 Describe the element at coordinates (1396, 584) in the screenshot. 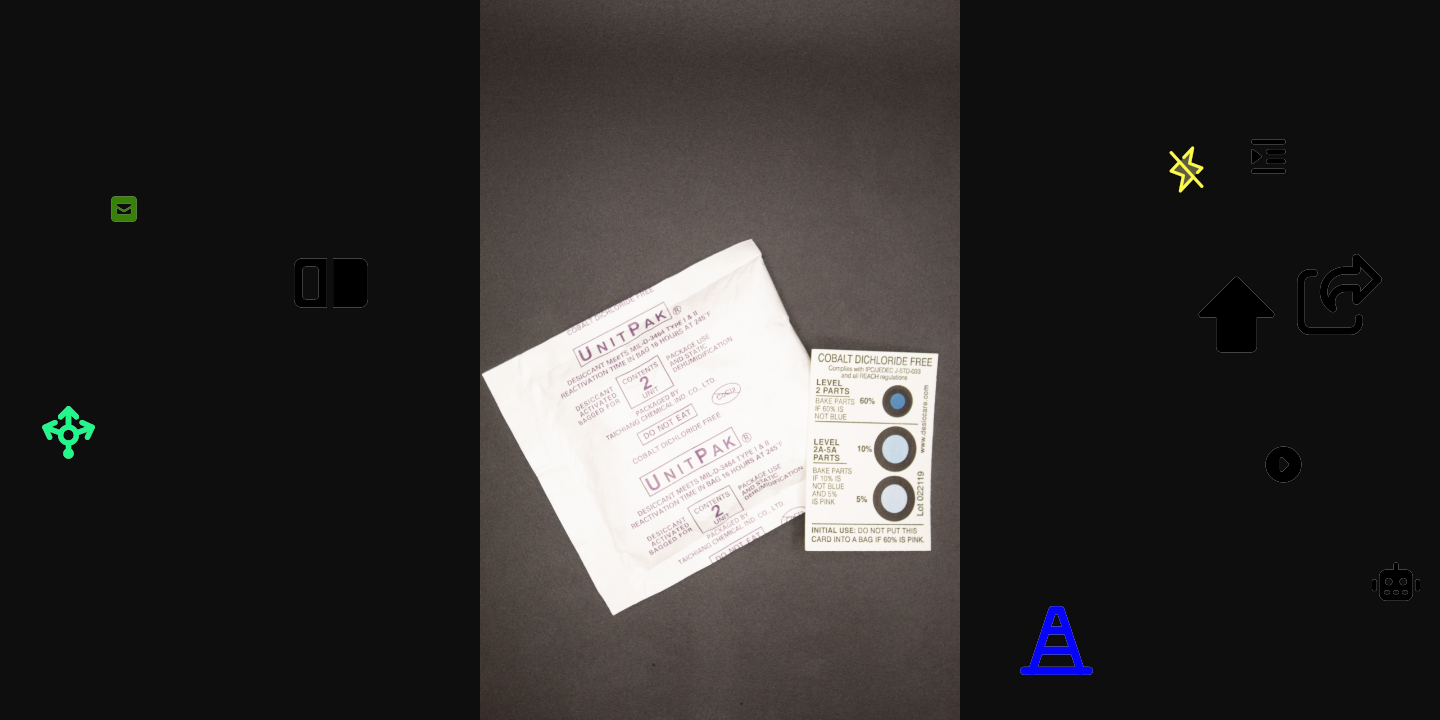

I see `access AI assistant or chatbot features` at that location.